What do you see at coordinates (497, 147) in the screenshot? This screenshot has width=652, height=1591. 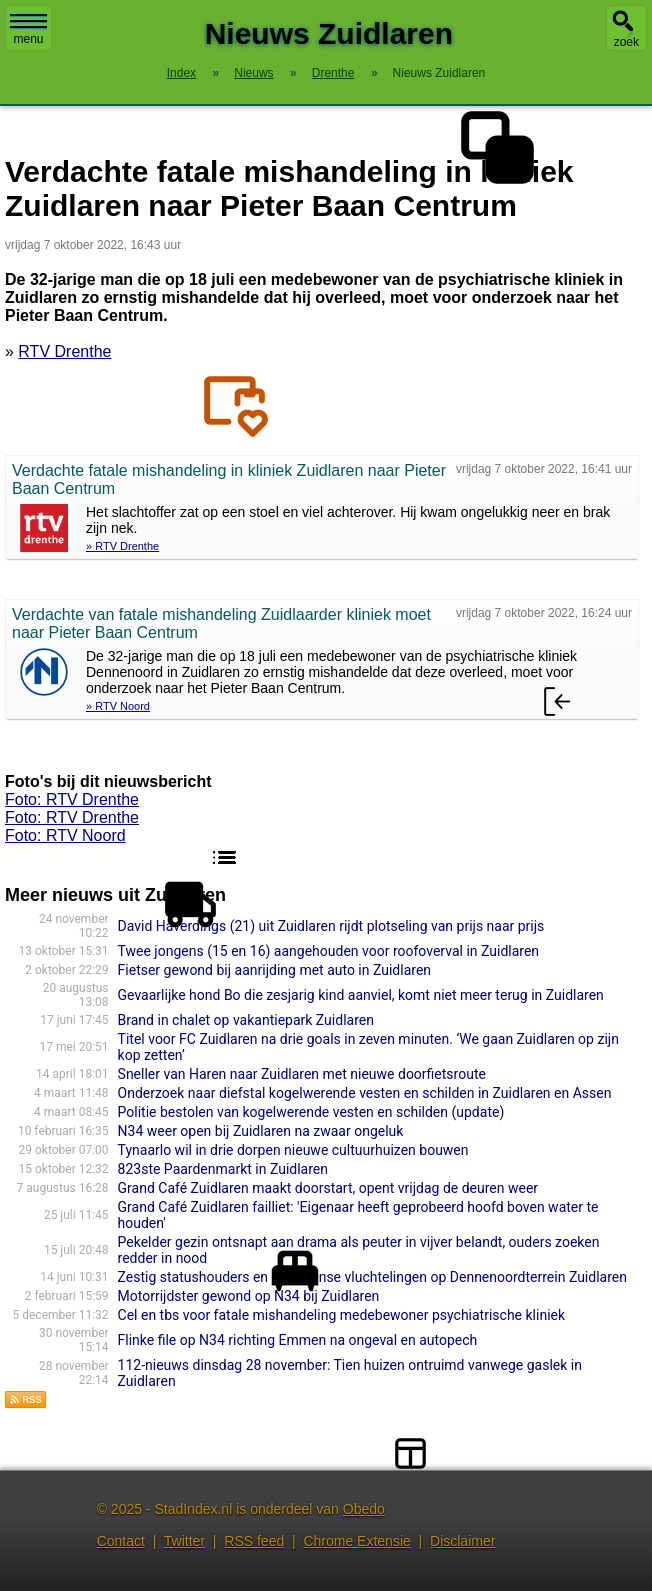 I see `copy to clipboard` at bounding box center [497, 147].